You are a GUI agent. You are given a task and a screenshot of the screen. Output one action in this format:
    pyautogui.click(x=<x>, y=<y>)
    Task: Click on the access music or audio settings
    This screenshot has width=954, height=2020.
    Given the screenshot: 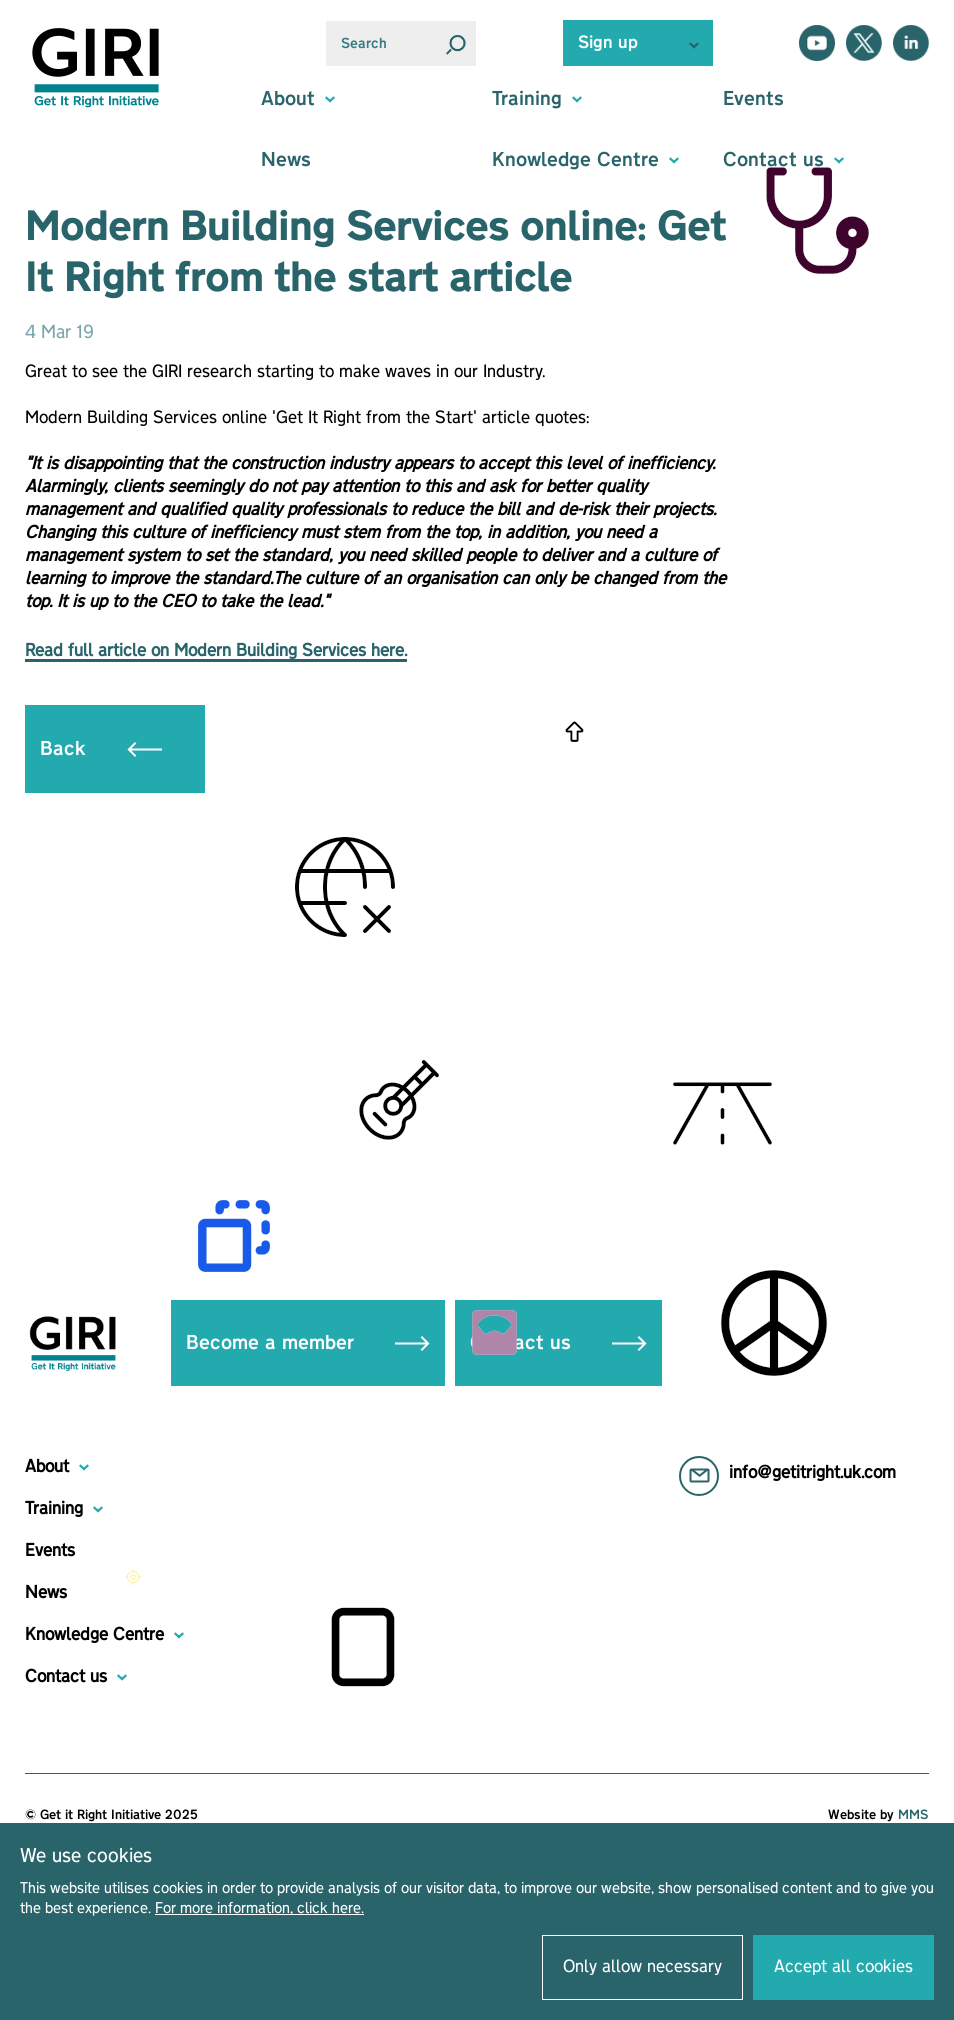 What is the action you would take?
    pyautogui.click(x=398, y=1100)
    